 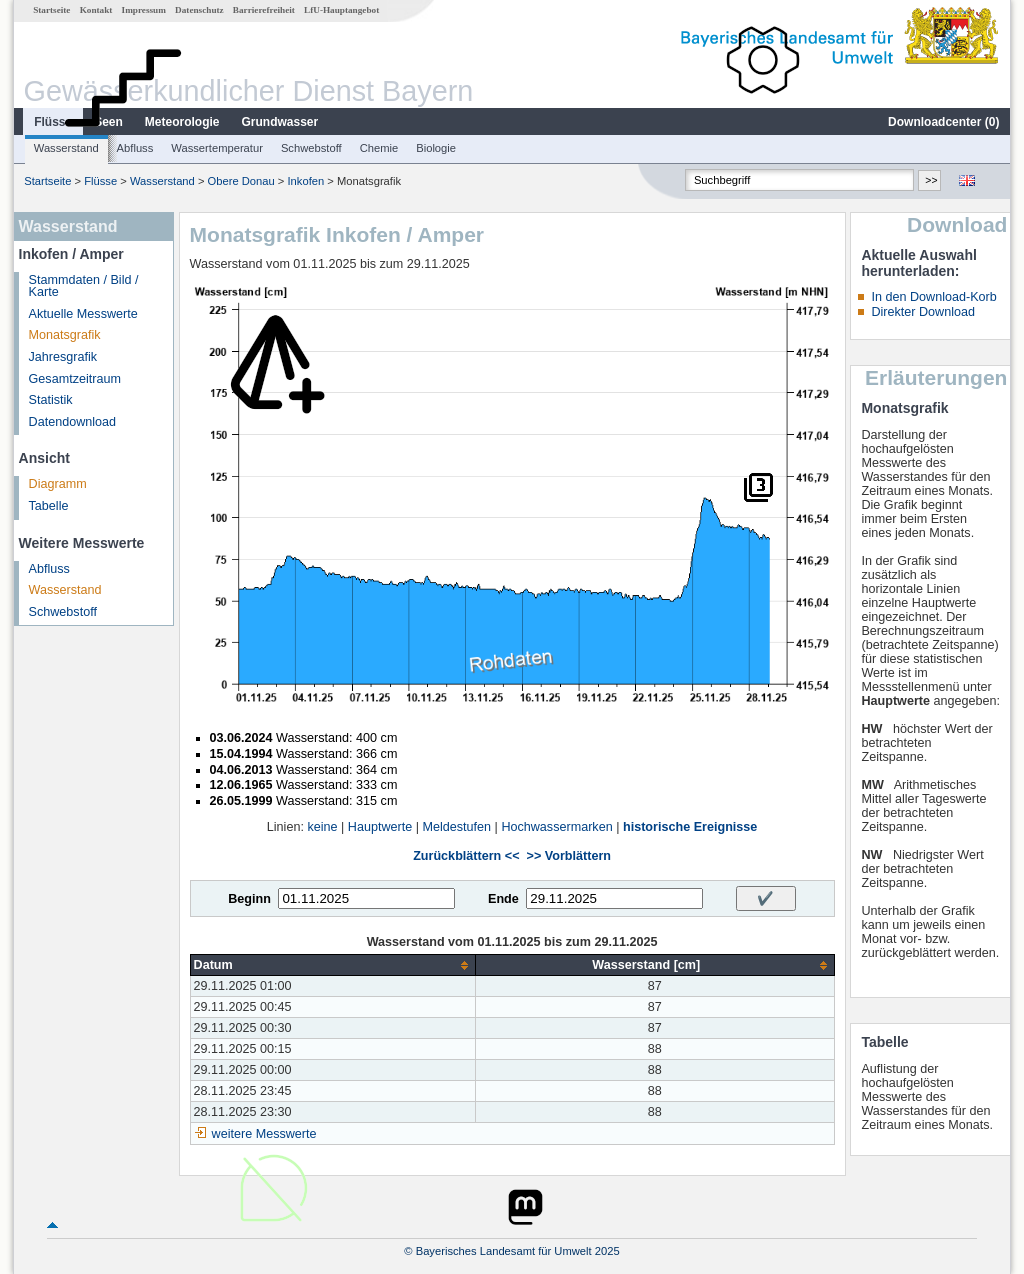 What do you see at coordinates (123, 88) in the screenshot?
I see `navigate to stairs or level changes` at bounding box center [123, 88].